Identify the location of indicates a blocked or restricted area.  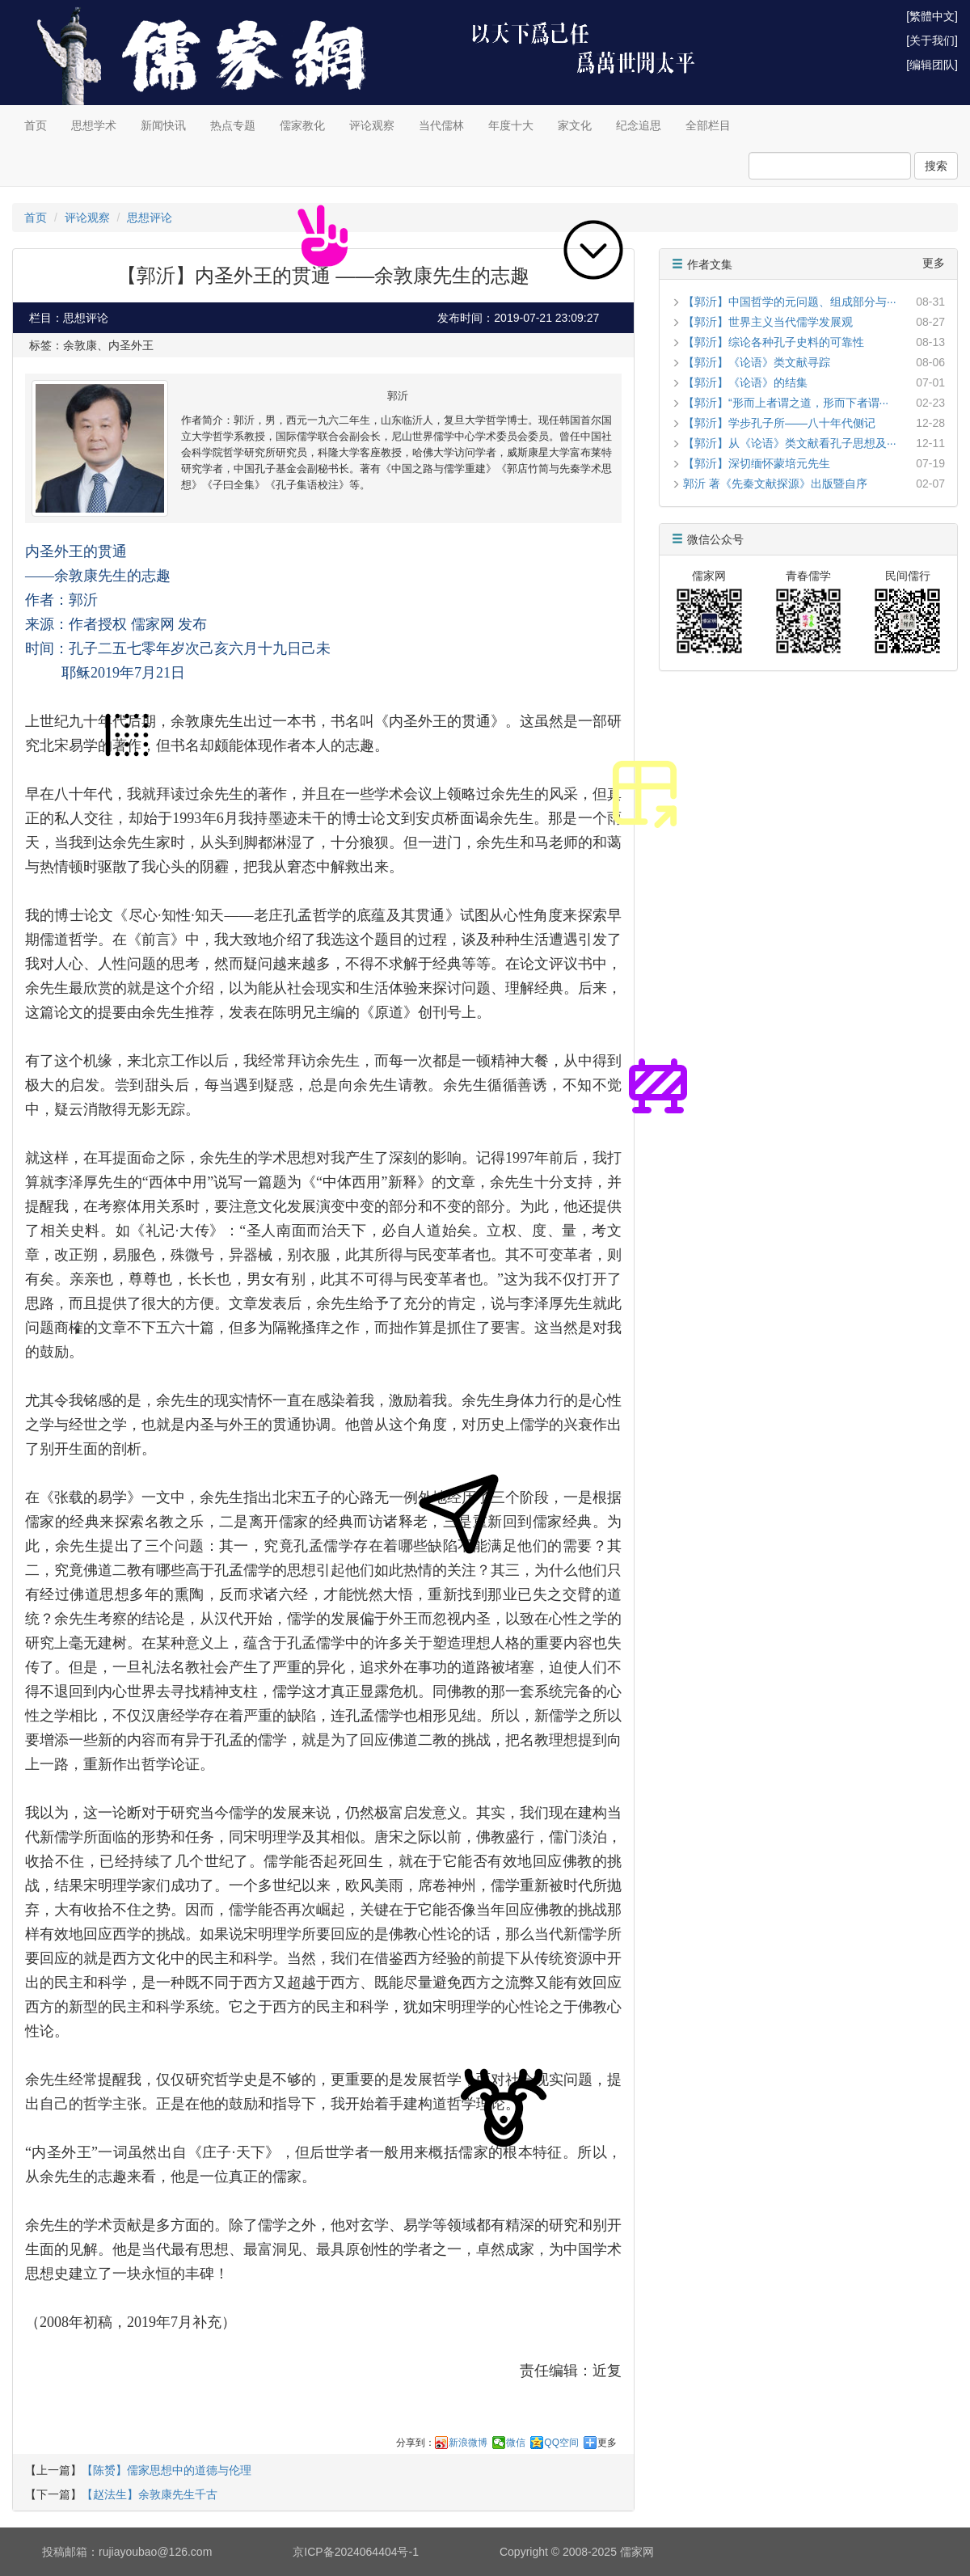
(658, 1084).